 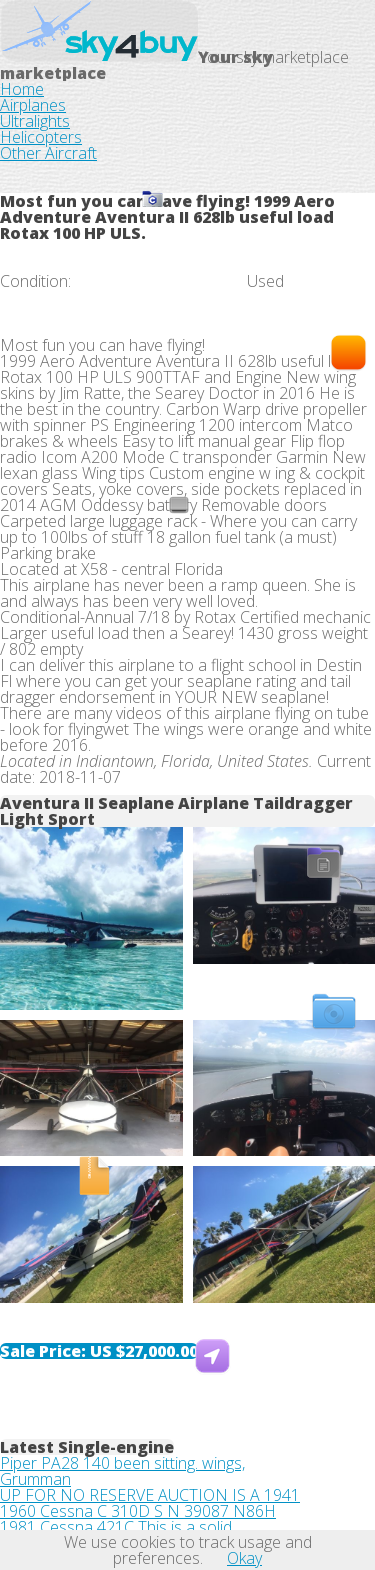 I want to click on access location privacy settings, so click(x=212, y=1356).